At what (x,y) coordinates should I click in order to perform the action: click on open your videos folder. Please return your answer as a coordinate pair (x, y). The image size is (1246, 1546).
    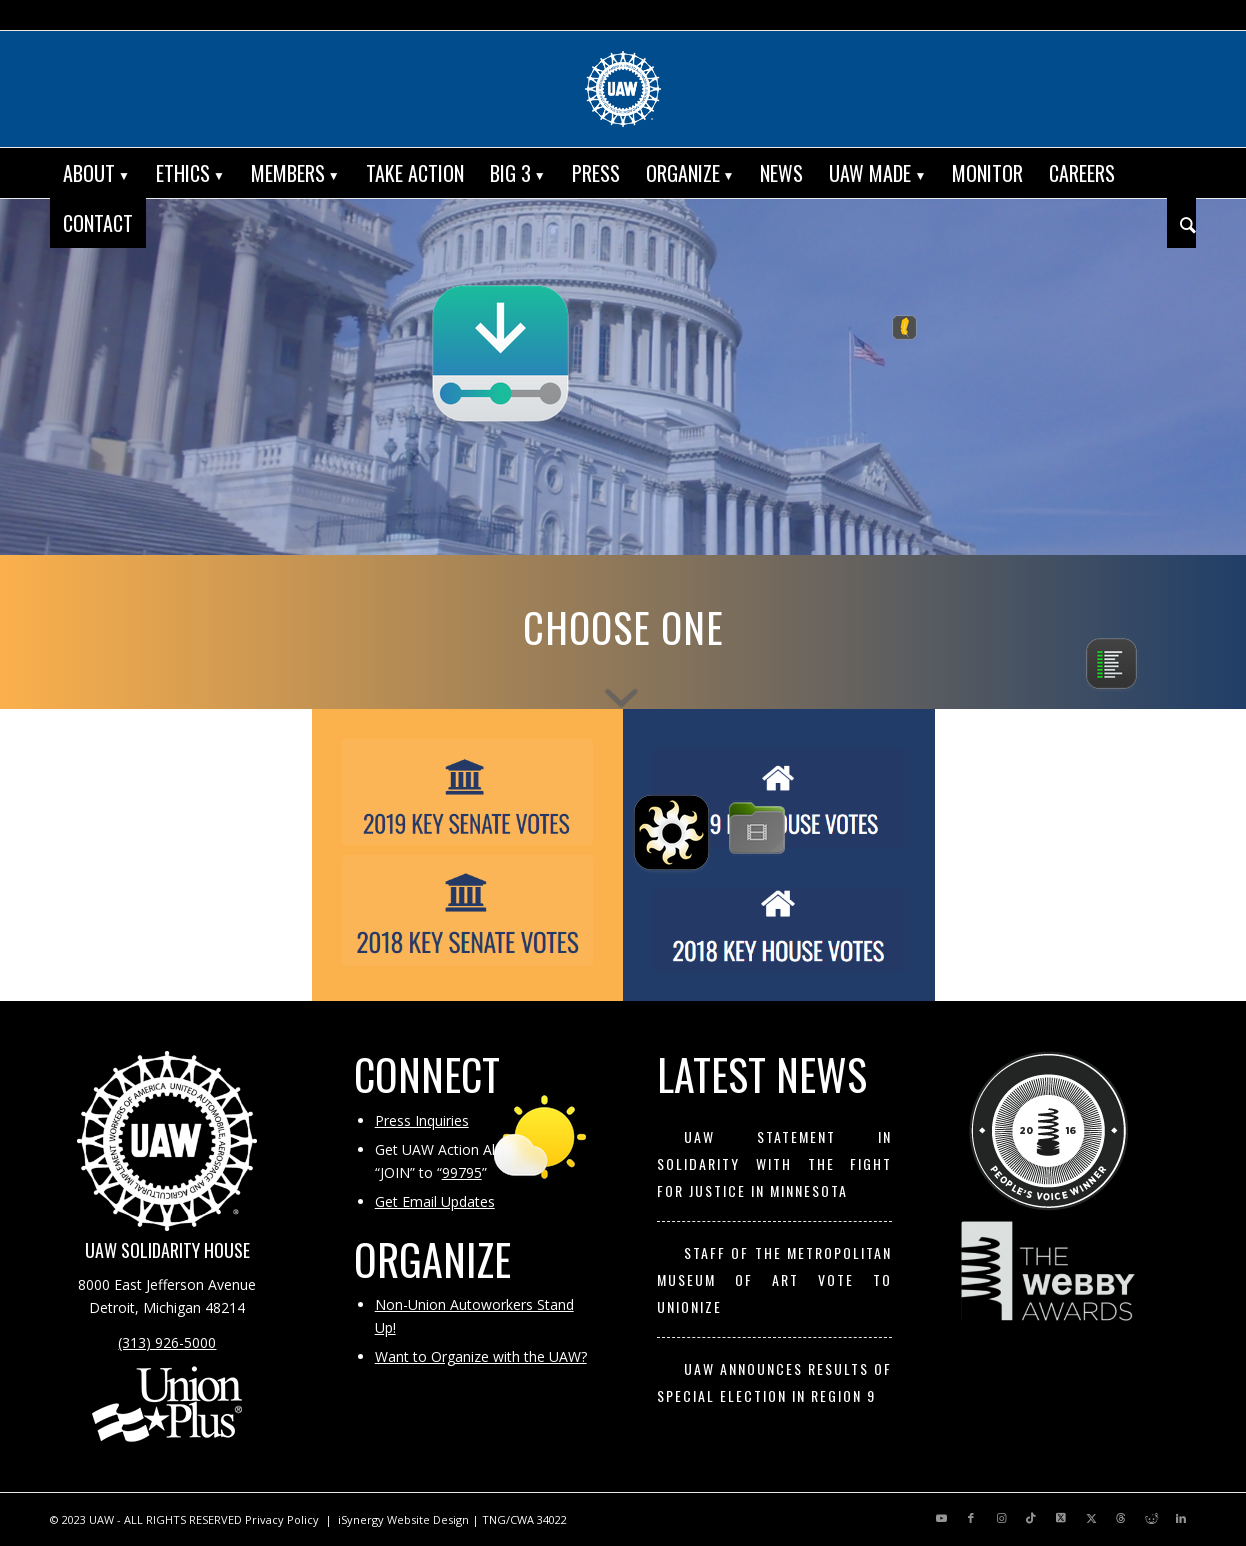
    Looking at the image, I should click on (757, 828).